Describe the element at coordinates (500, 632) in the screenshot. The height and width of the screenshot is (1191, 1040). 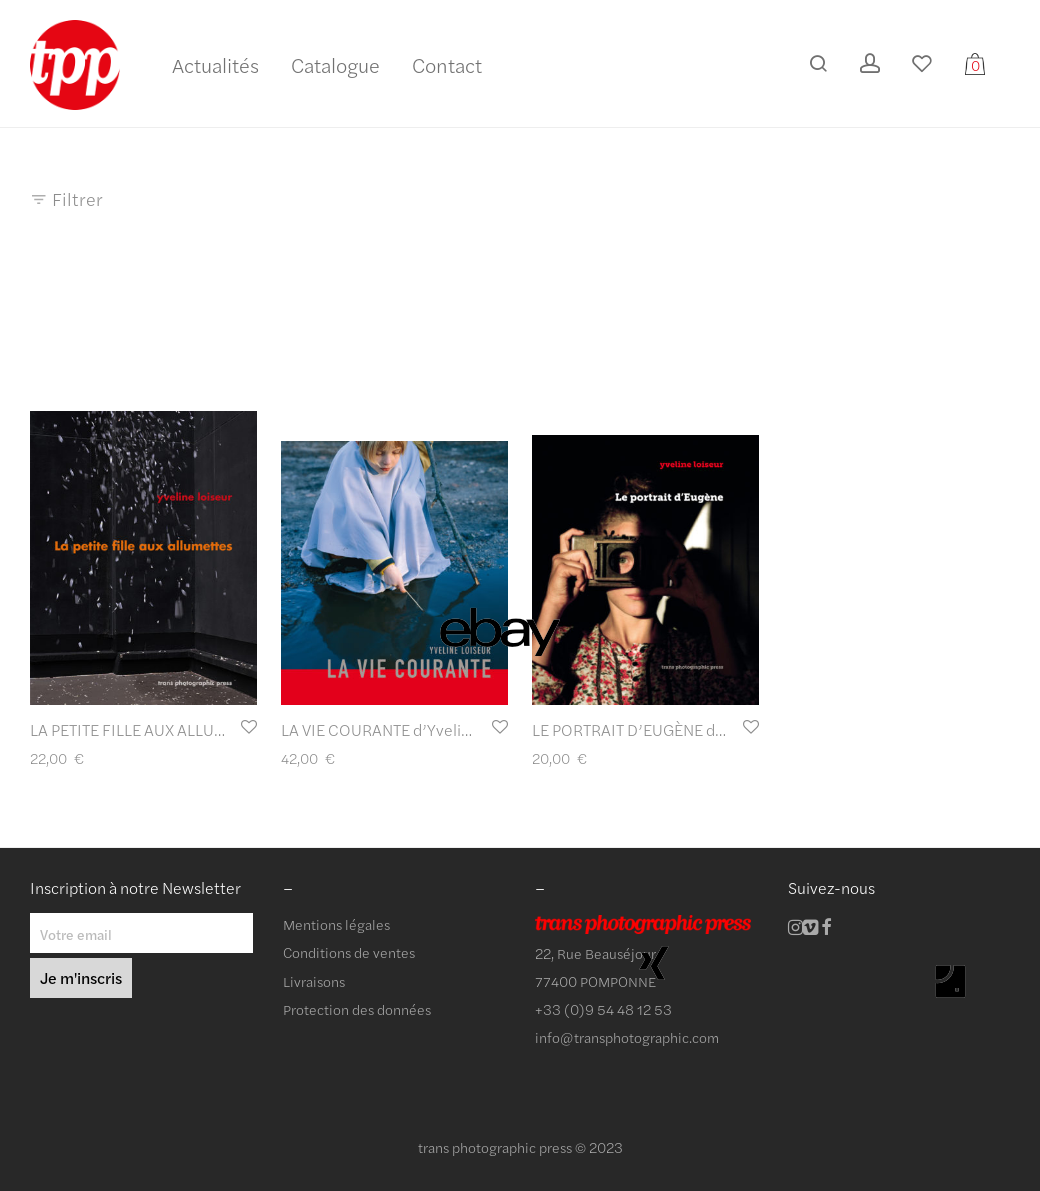
I see `open the eBay app` at that location.